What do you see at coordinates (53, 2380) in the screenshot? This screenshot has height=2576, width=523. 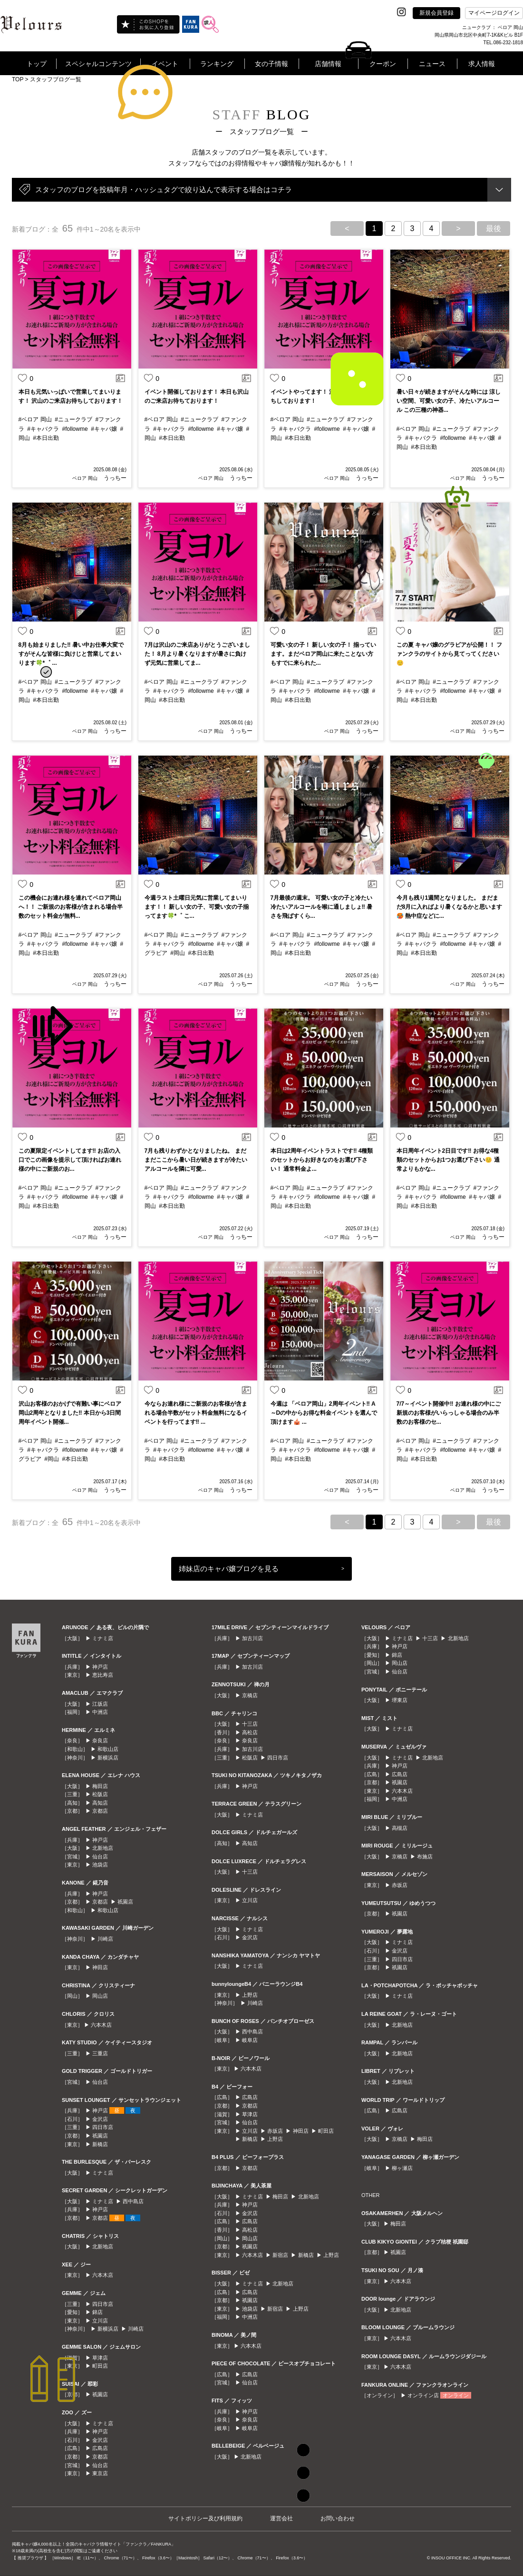 I see `access design or drawing tools` at bounding box center [53, 2380].